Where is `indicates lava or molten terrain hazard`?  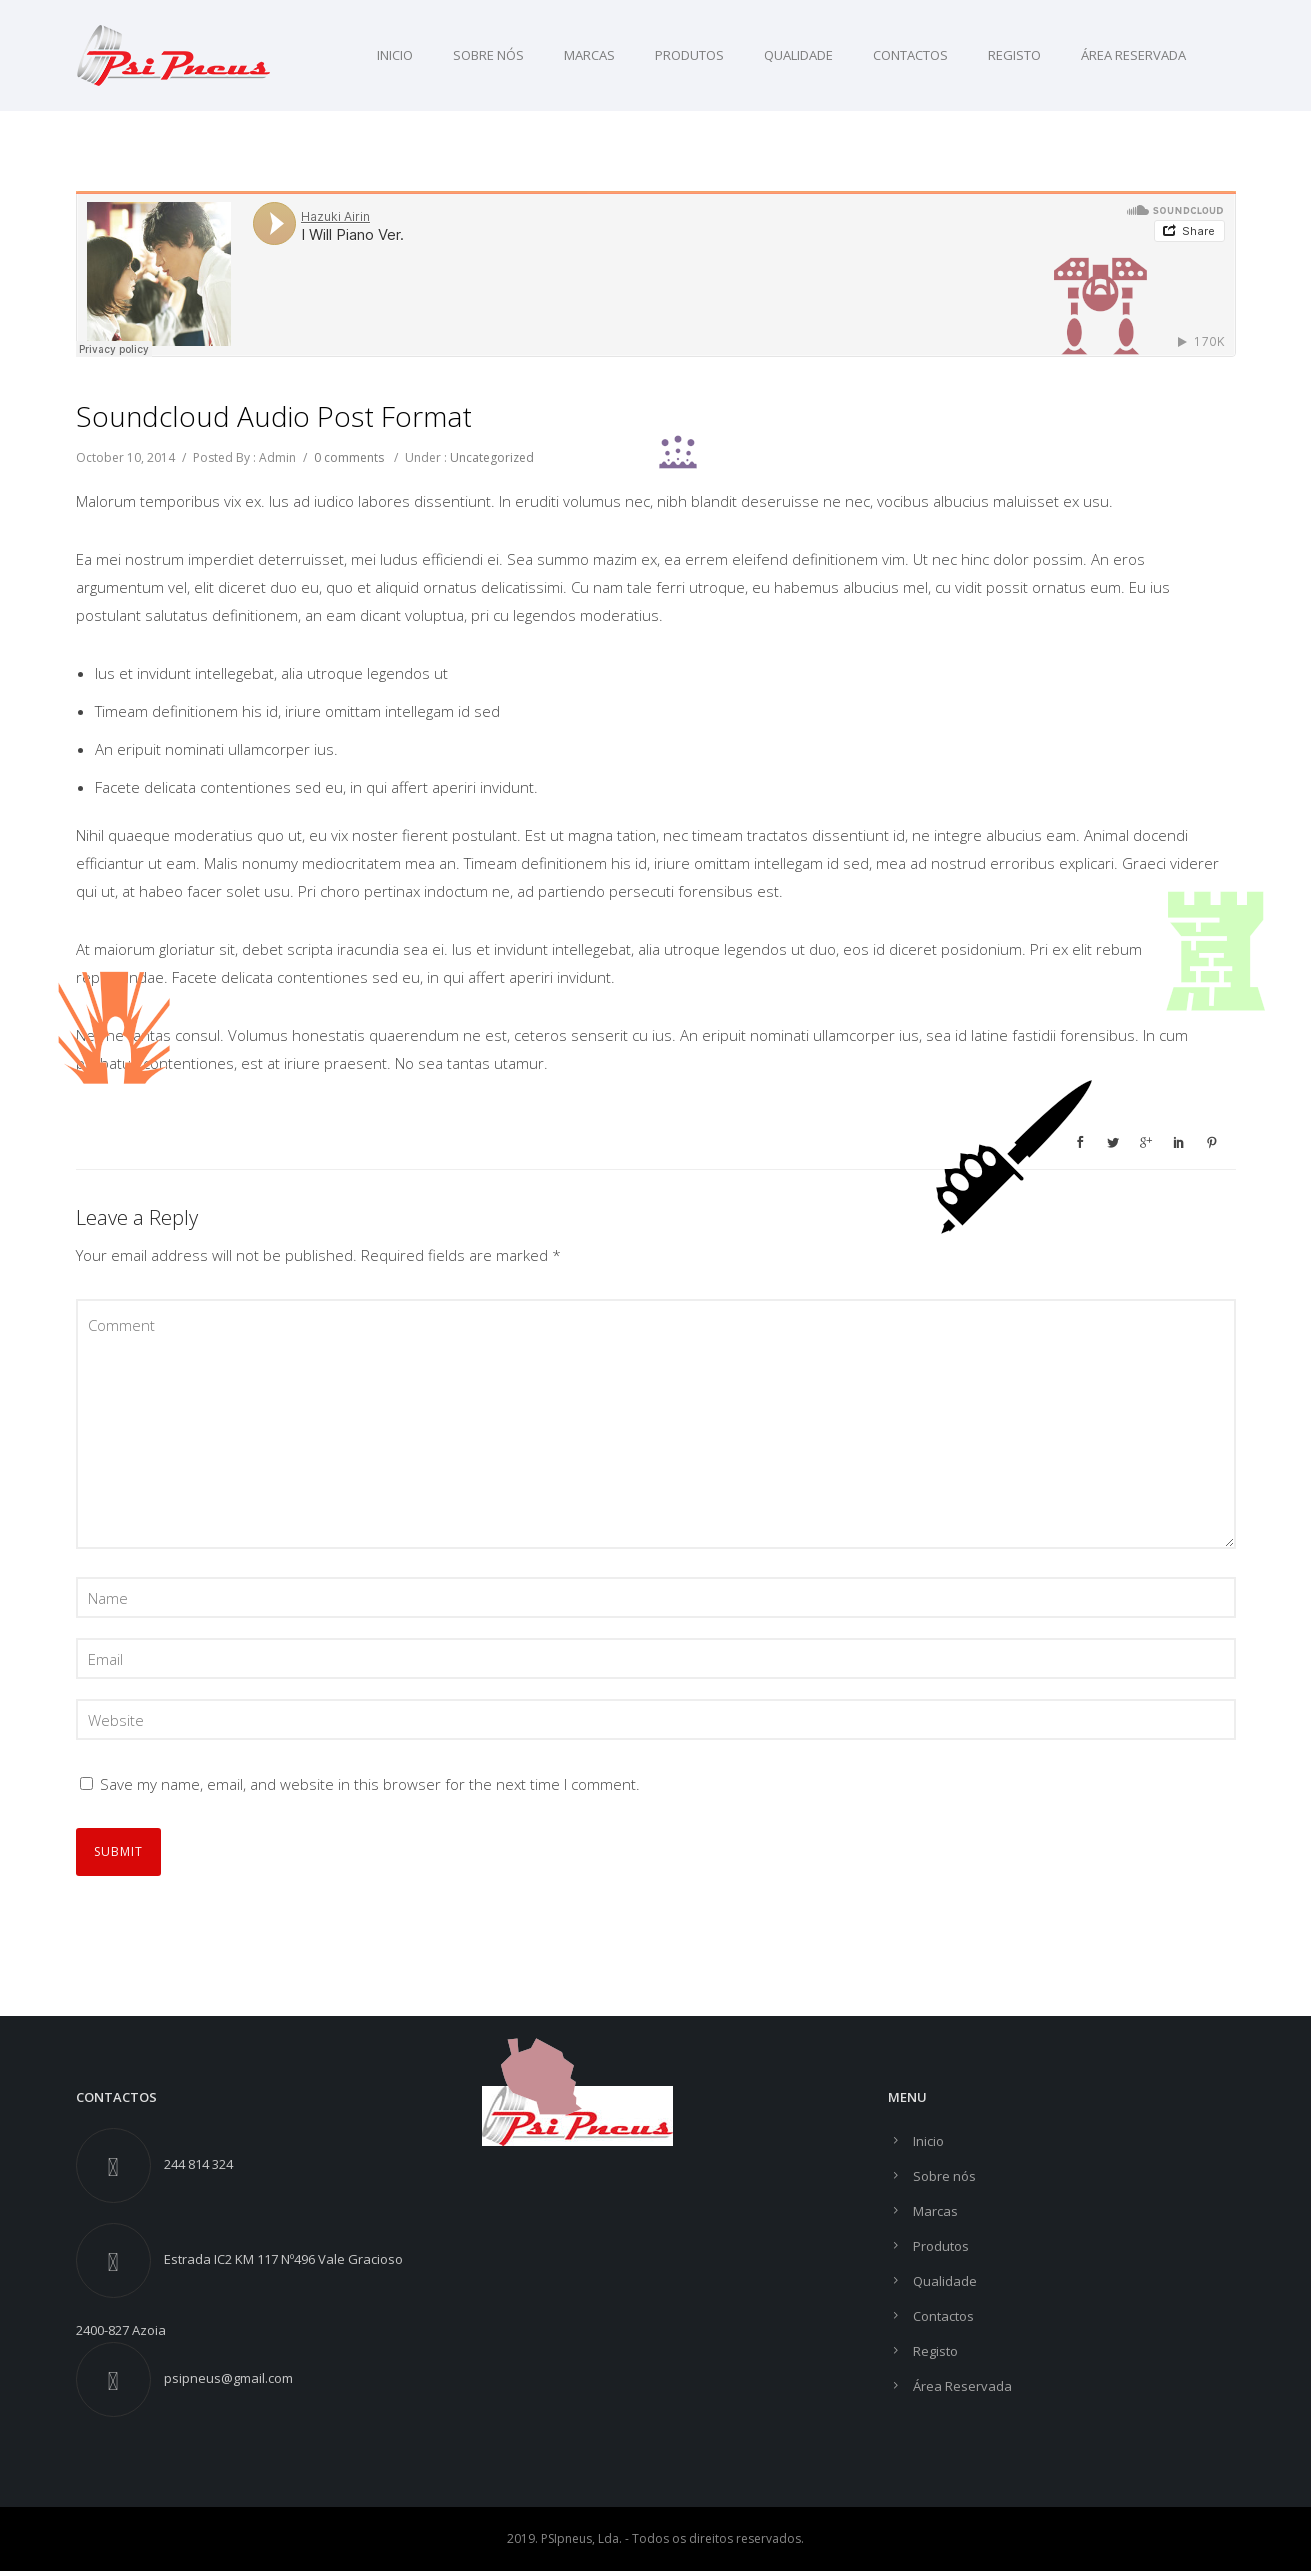
indicates lava or molten terrain hazard is located at coordinates (678, 452).